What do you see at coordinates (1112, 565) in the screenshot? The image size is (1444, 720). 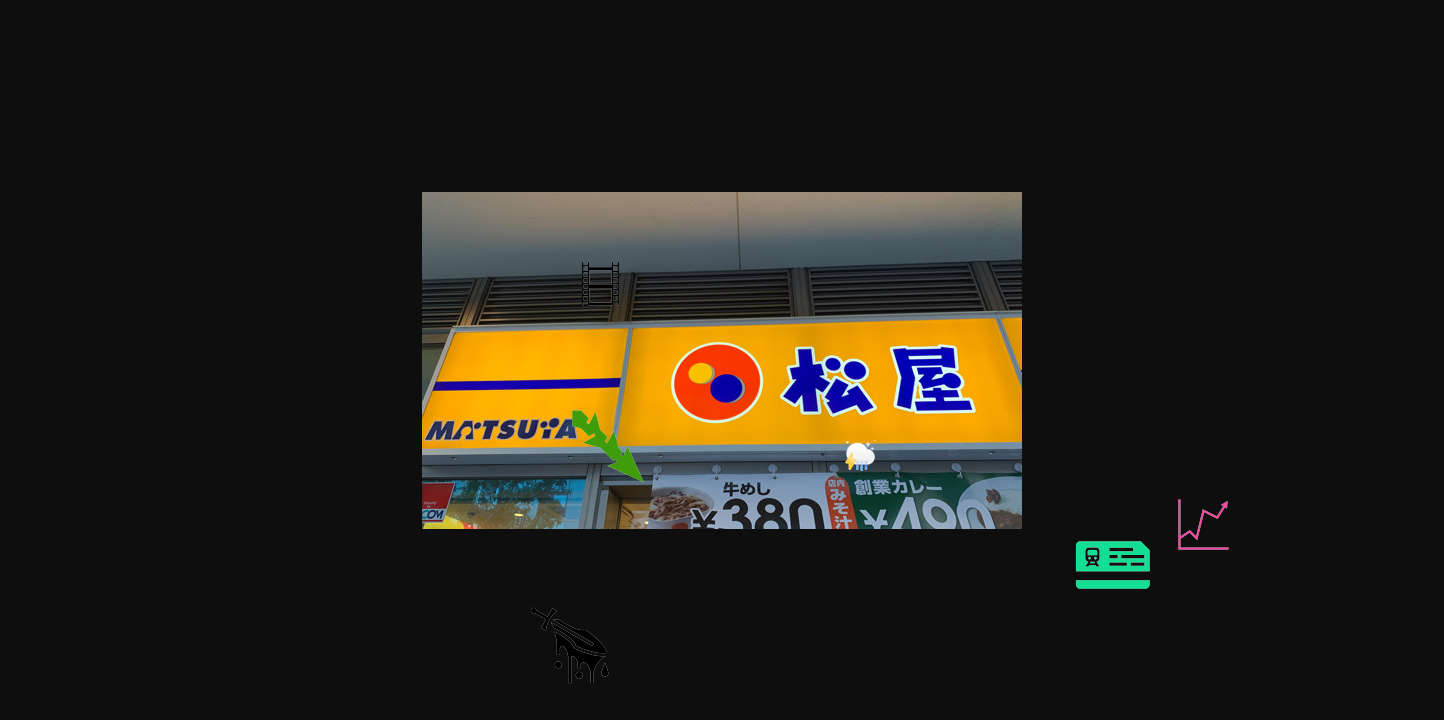 I see `view your subway or transit pass` at bounding box center [1112, 565].